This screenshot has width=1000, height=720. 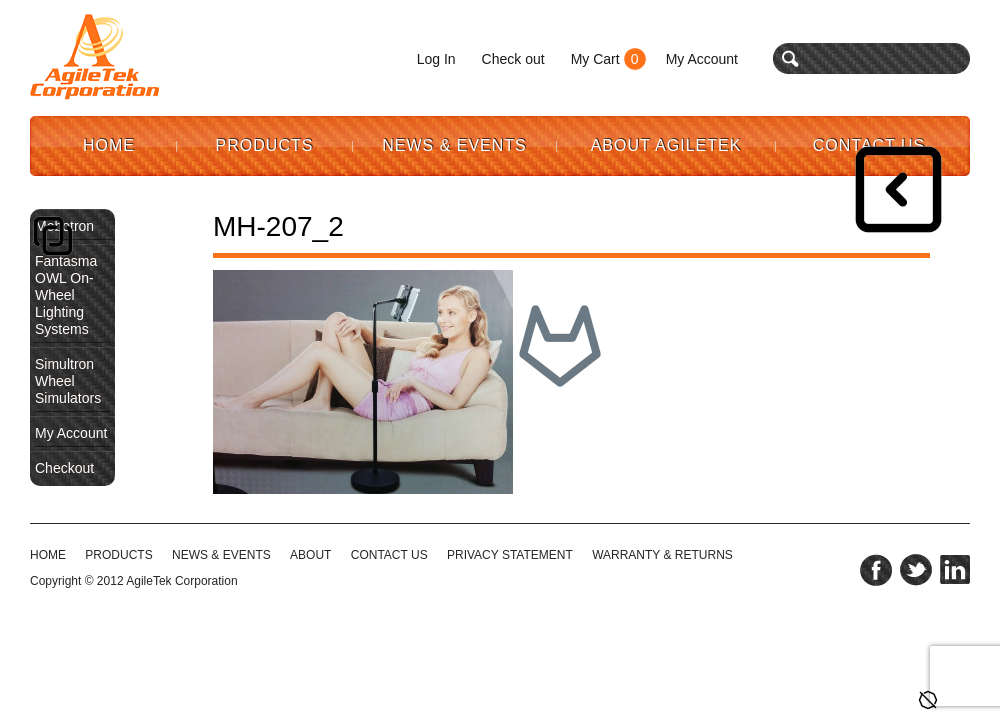 I want to click on view linked or connected layers, so click(x=53, y=236).